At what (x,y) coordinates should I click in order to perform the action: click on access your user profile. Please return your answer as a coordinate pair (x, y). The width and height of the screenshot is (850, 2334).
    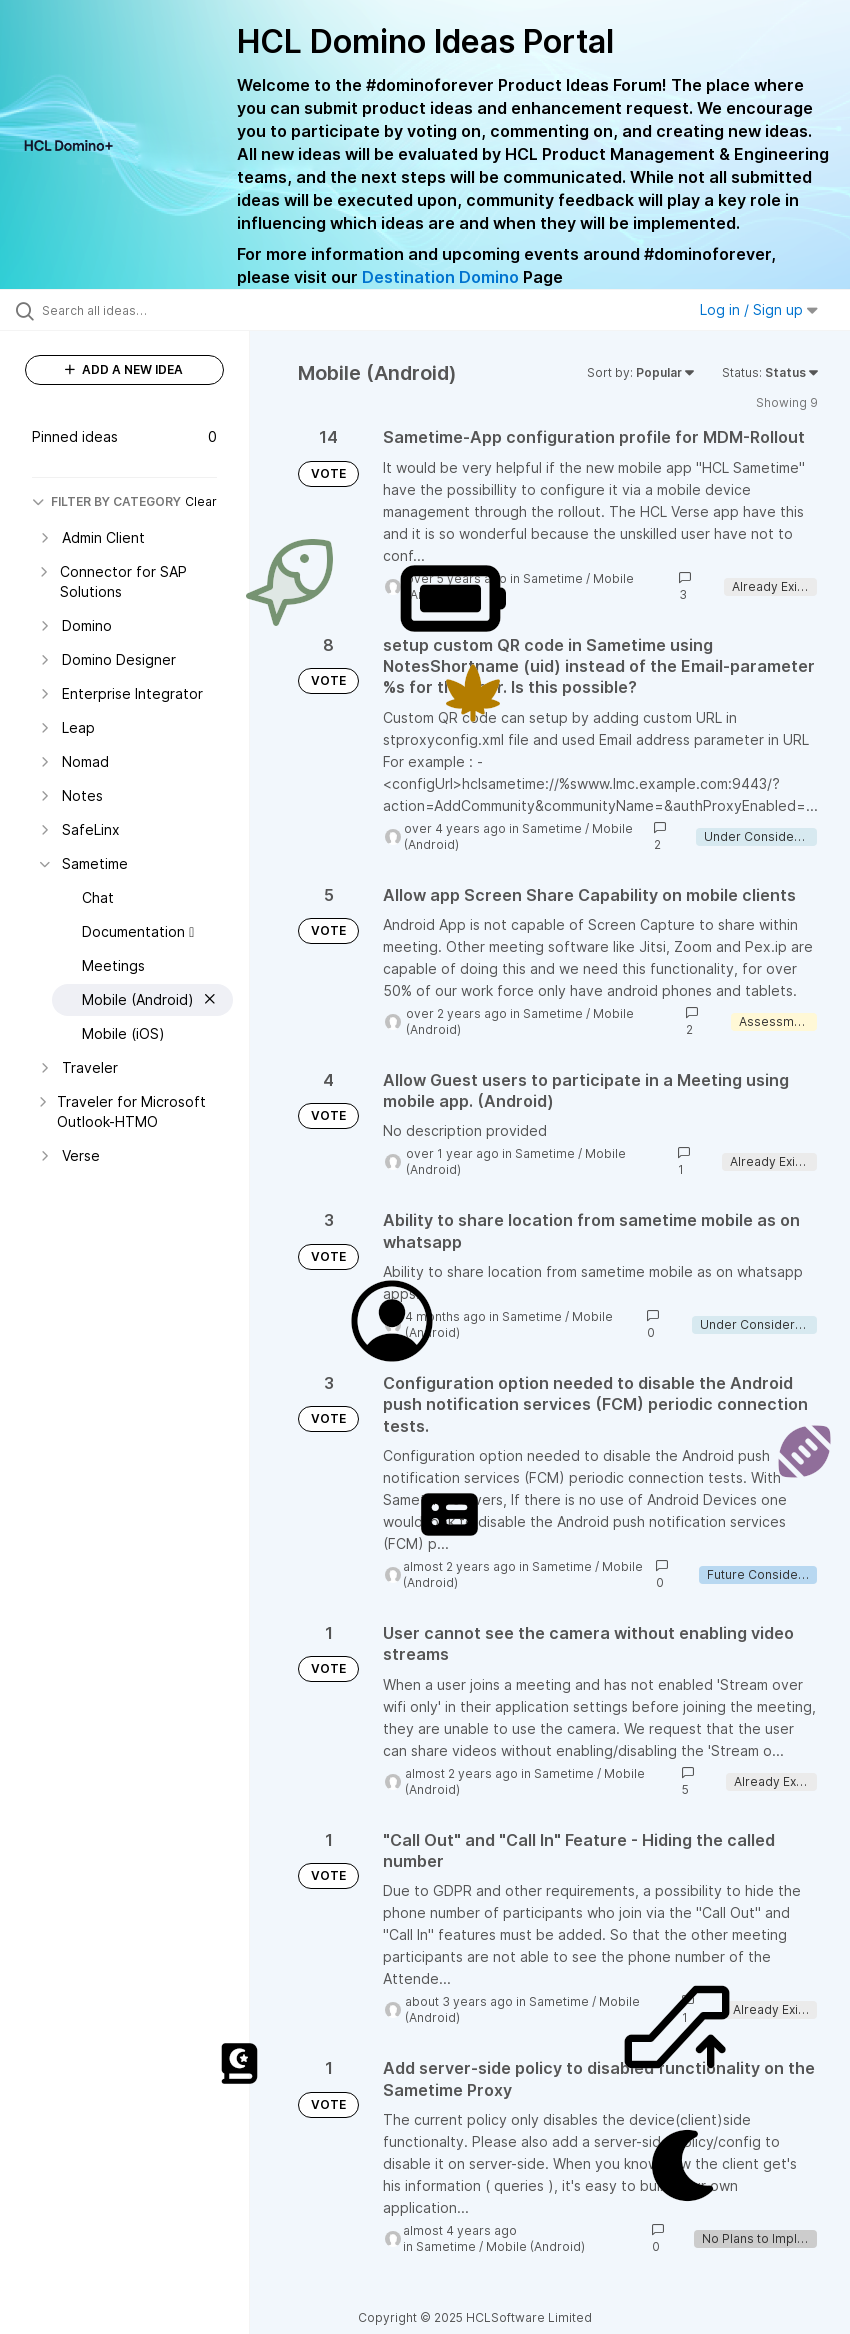
    Looking at the image, I should click on (392, 1321).